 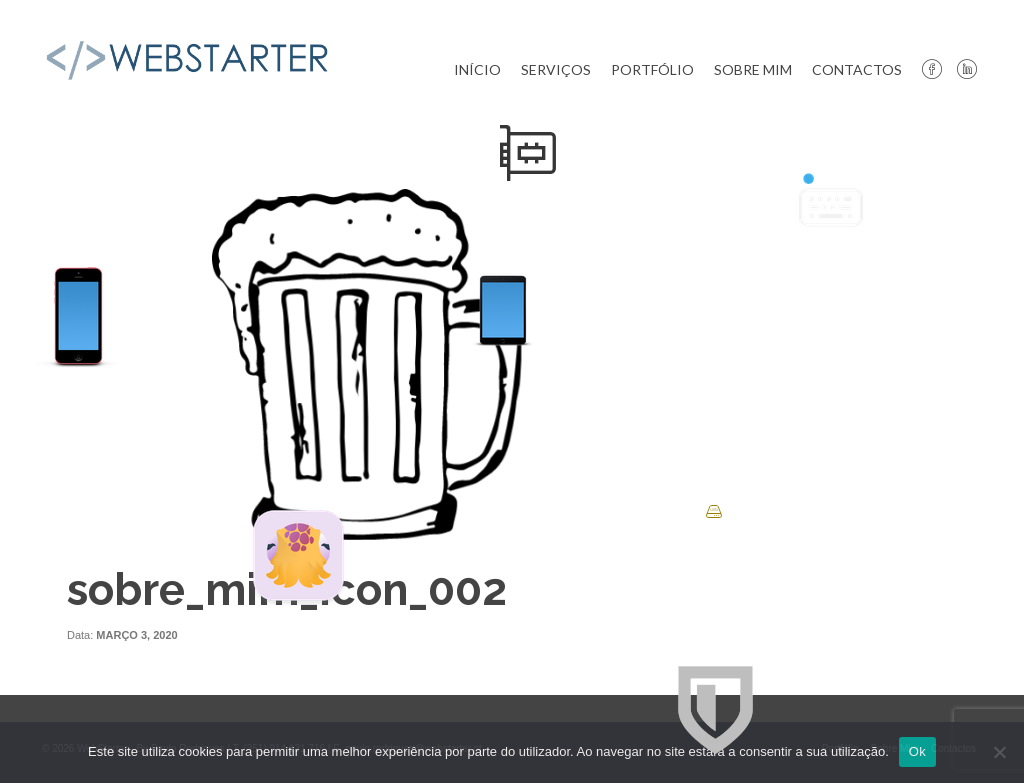 I want to click on access firmware settings and updates, so click(x=528, y=153).